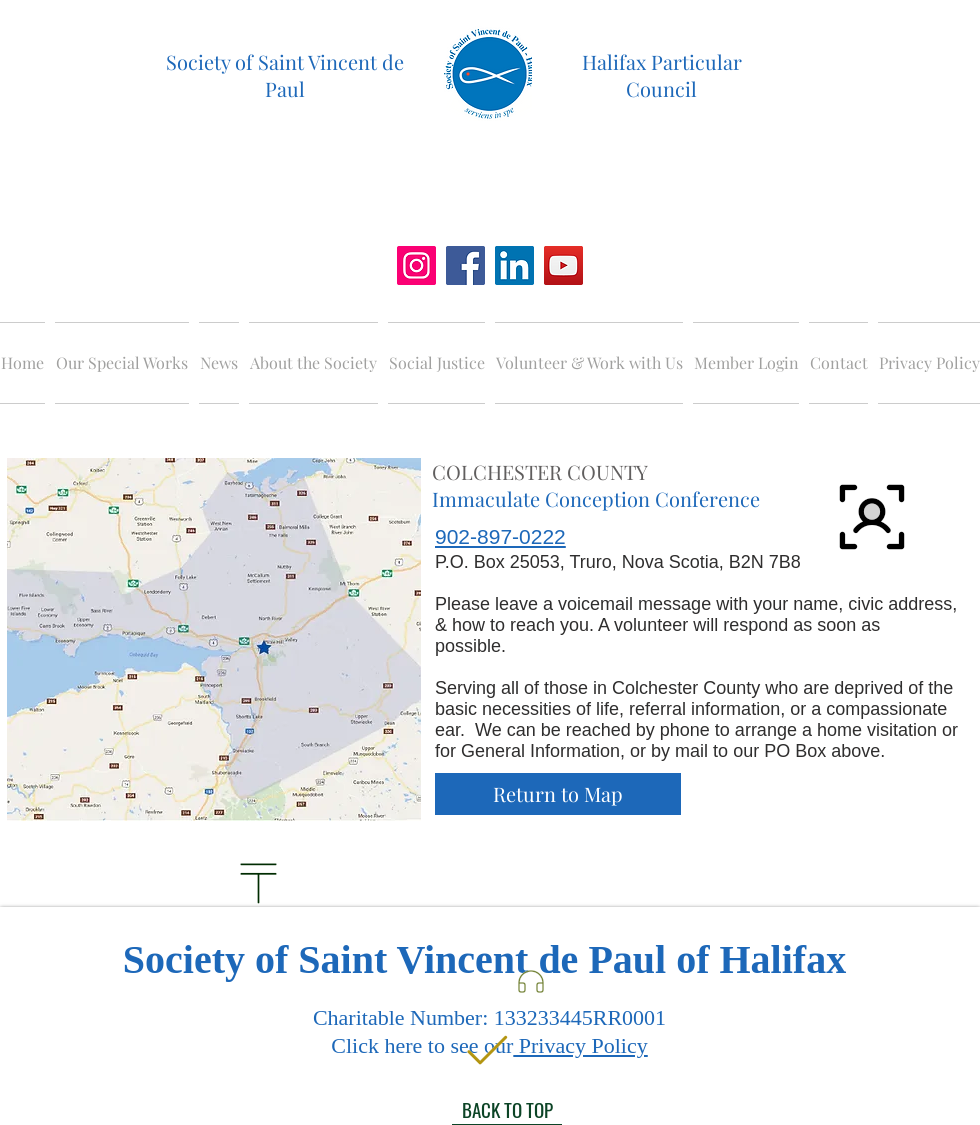  I want to click on indicates kazakhstani tenge currency, so click(258, 881).